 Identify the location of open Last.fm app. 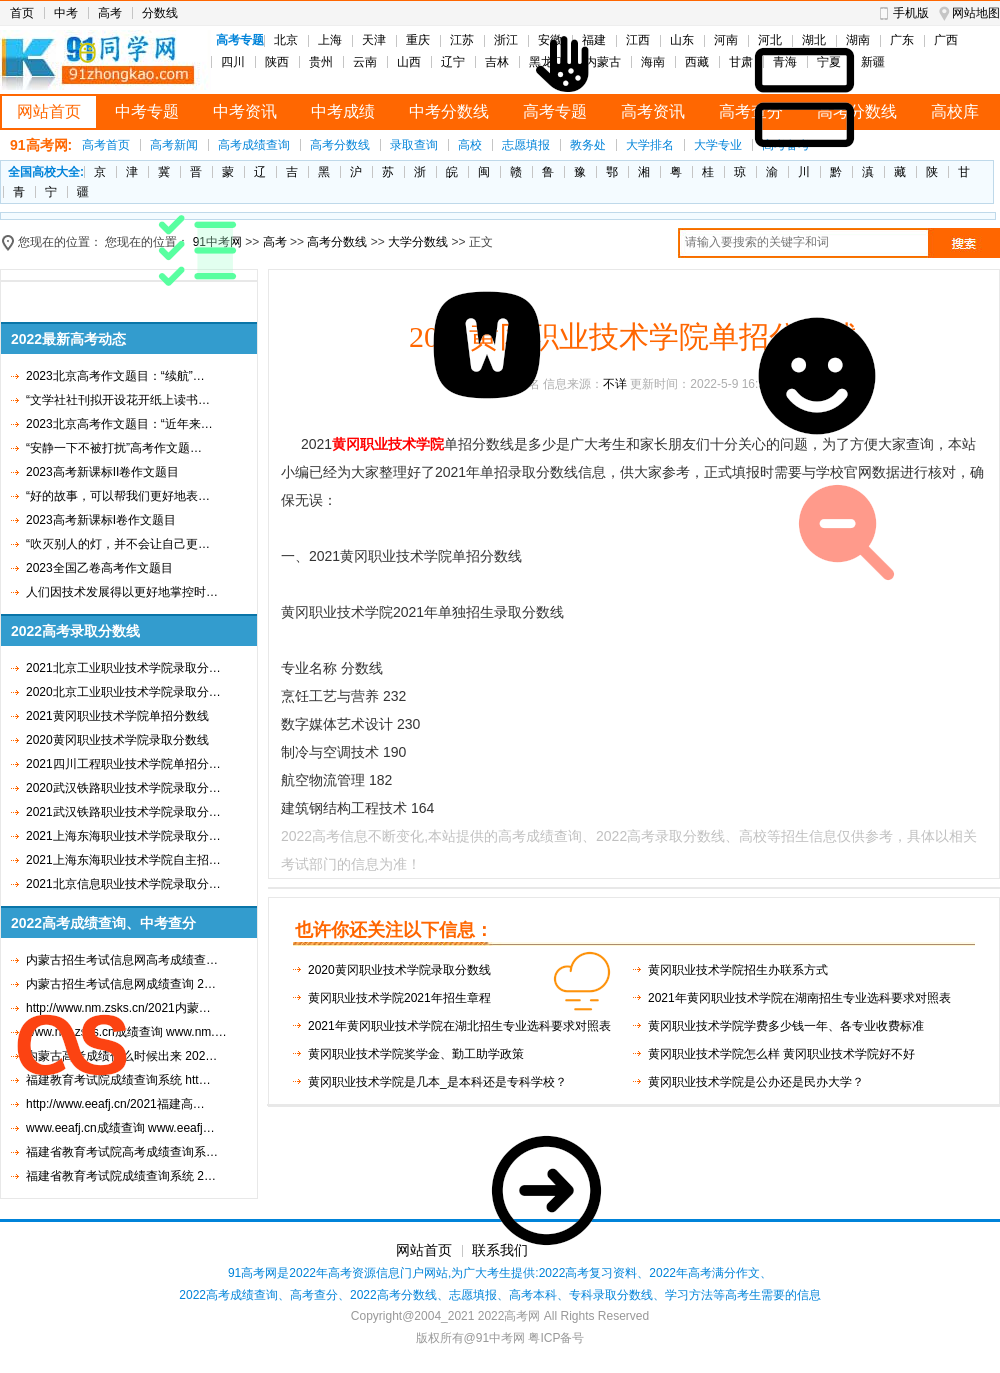
(72, 1045).